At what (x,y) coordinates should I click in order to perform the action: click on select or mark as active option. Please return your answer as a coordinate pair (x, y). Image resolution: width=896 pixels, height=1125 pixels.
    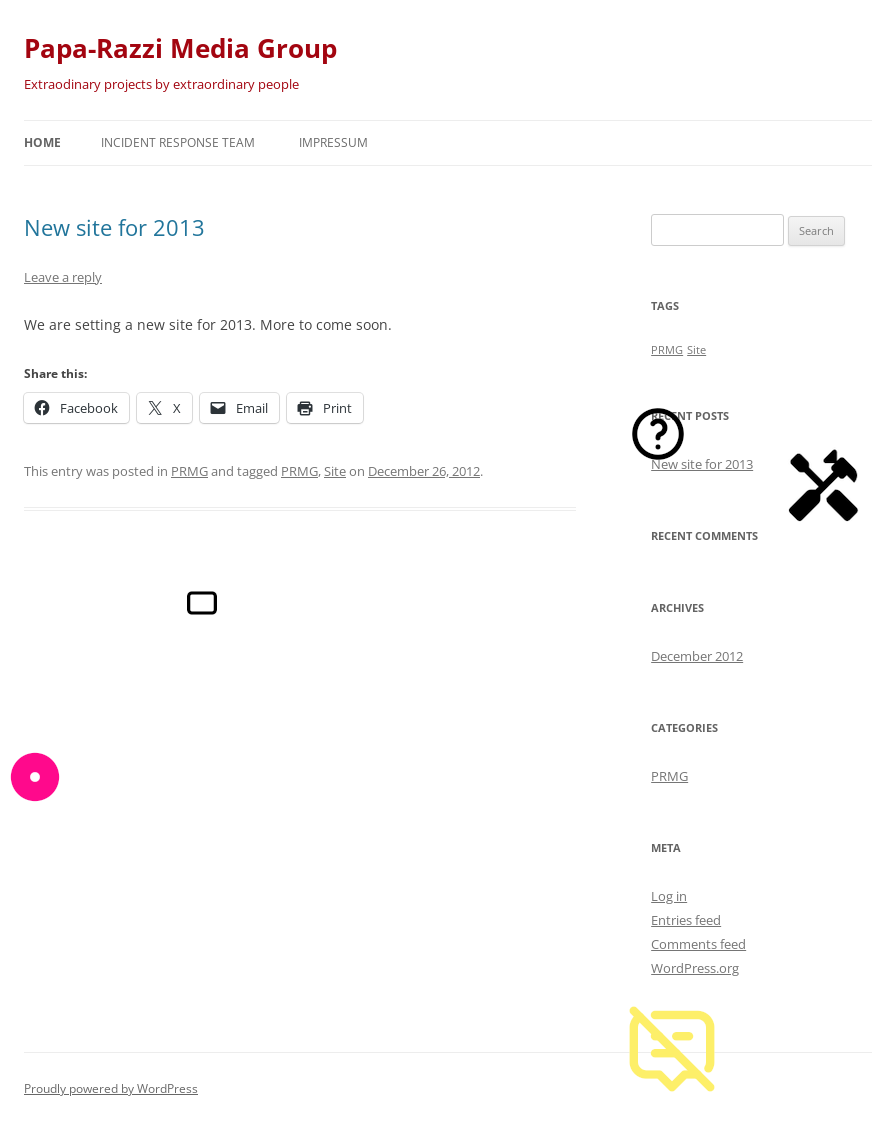
    Looking at the image, I should click on (35, 777).